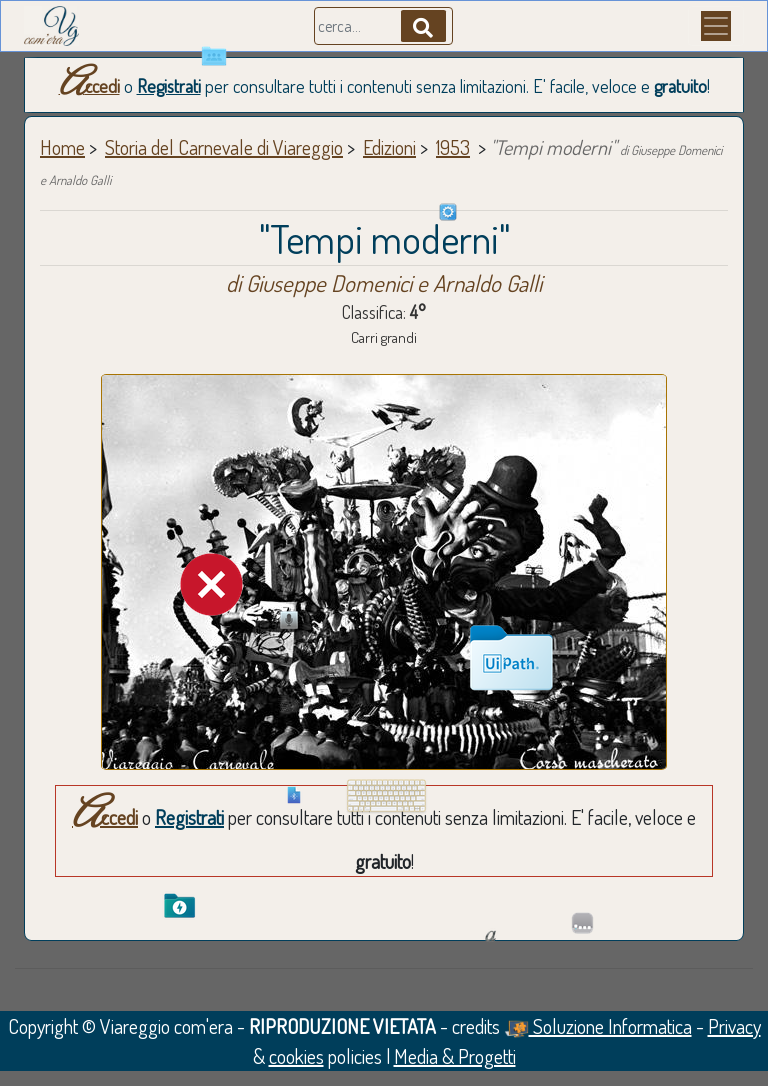  Describe the element at coordinates (214, 56) in the screenshot. I see `access shared group folder` at that location.